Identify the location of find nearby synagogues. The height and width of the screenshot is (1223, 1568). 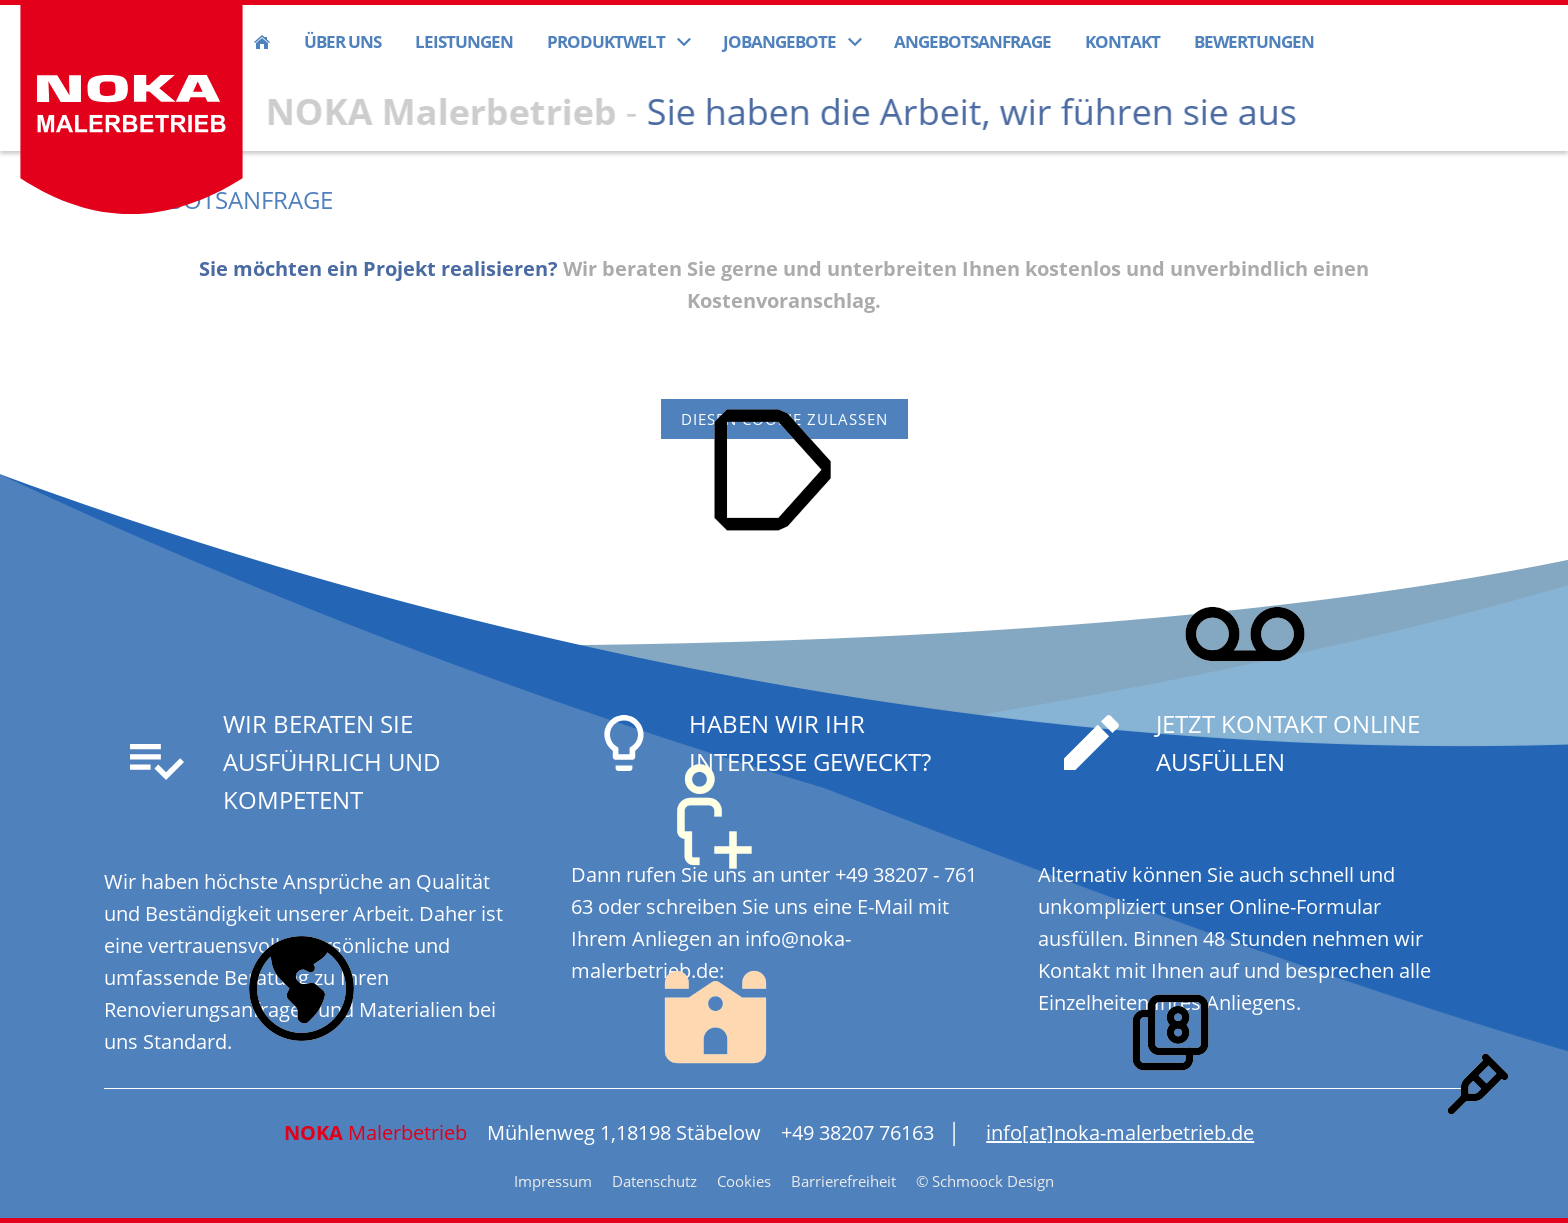
(715, 1015).